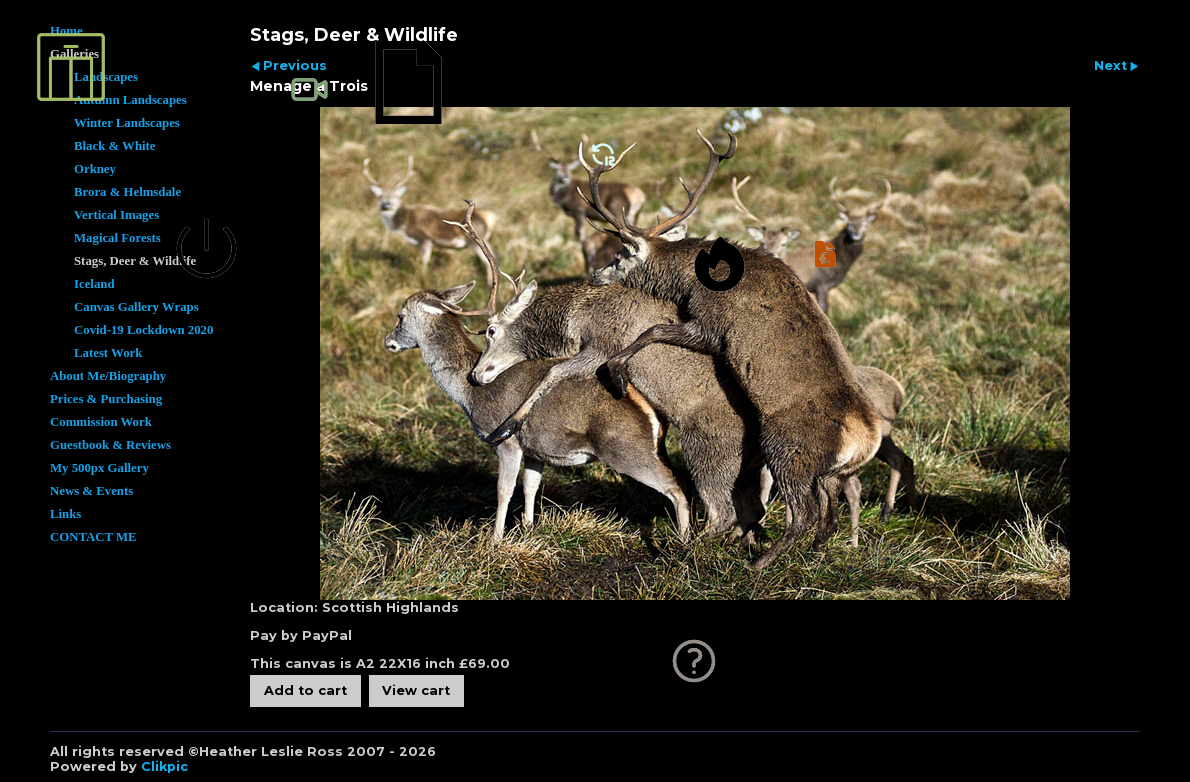 Image resolution: width=1190 pixels, height=782 pixels. What do you see at coordinates (825, 254) in the screenshot?
I see `view financial document in pounds` at bounding box center [825, 254].